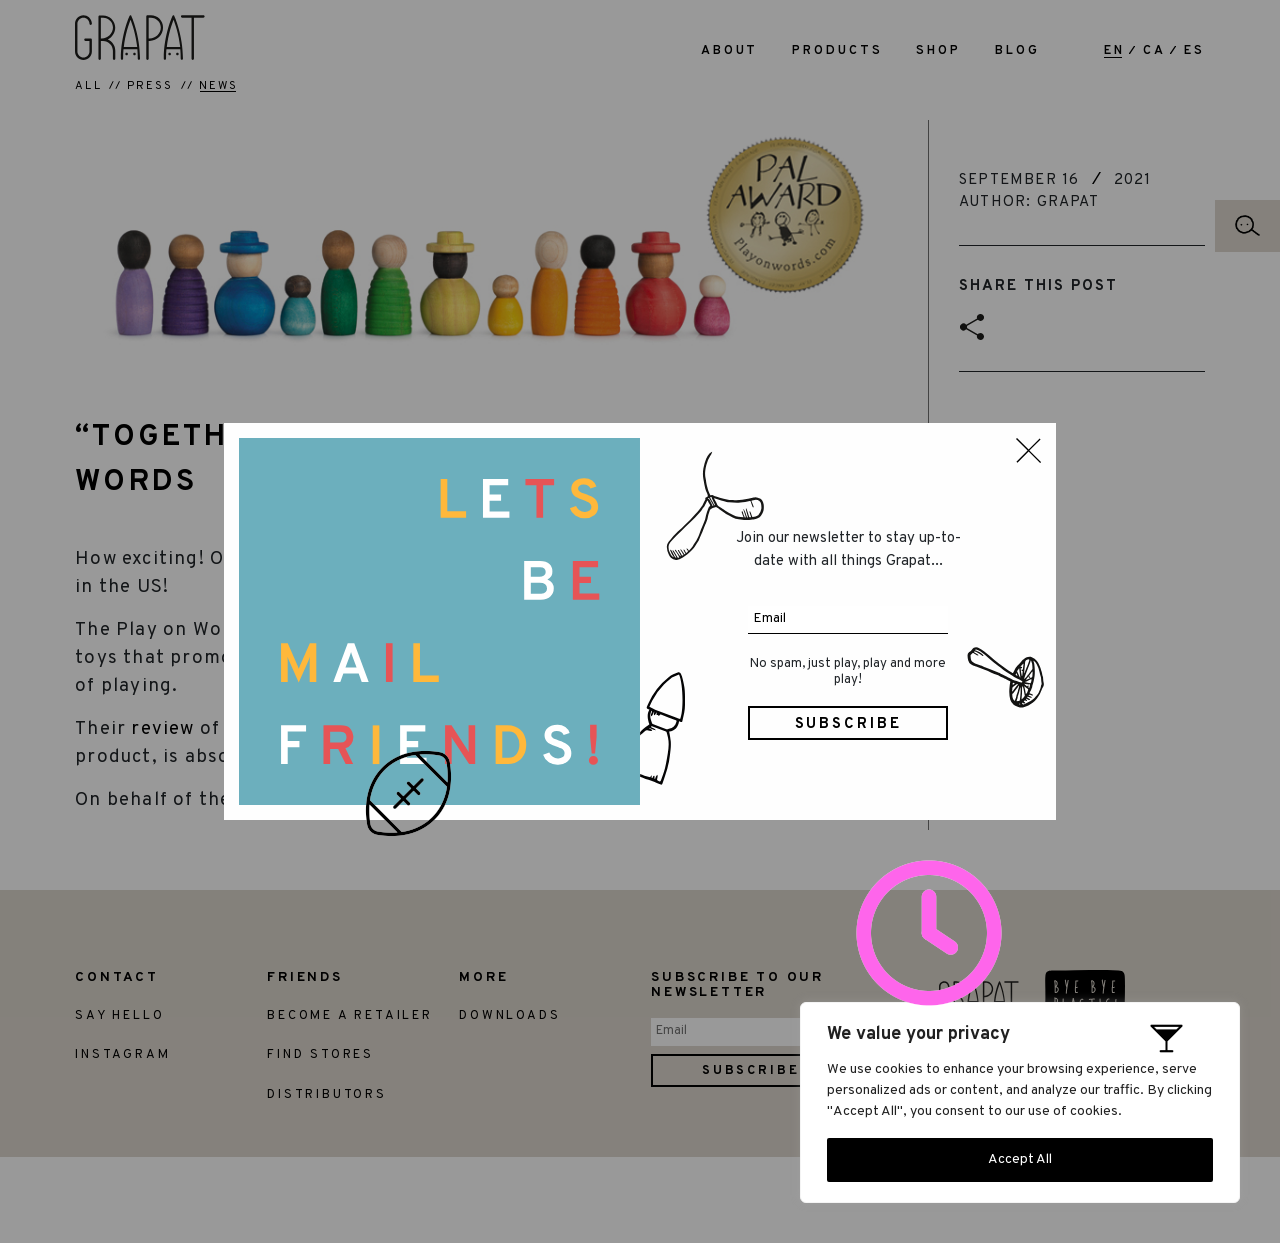  What do you see at coordinates (929, 933) in the screenshot?
I see `view current time` at bounding box center [929, 933].